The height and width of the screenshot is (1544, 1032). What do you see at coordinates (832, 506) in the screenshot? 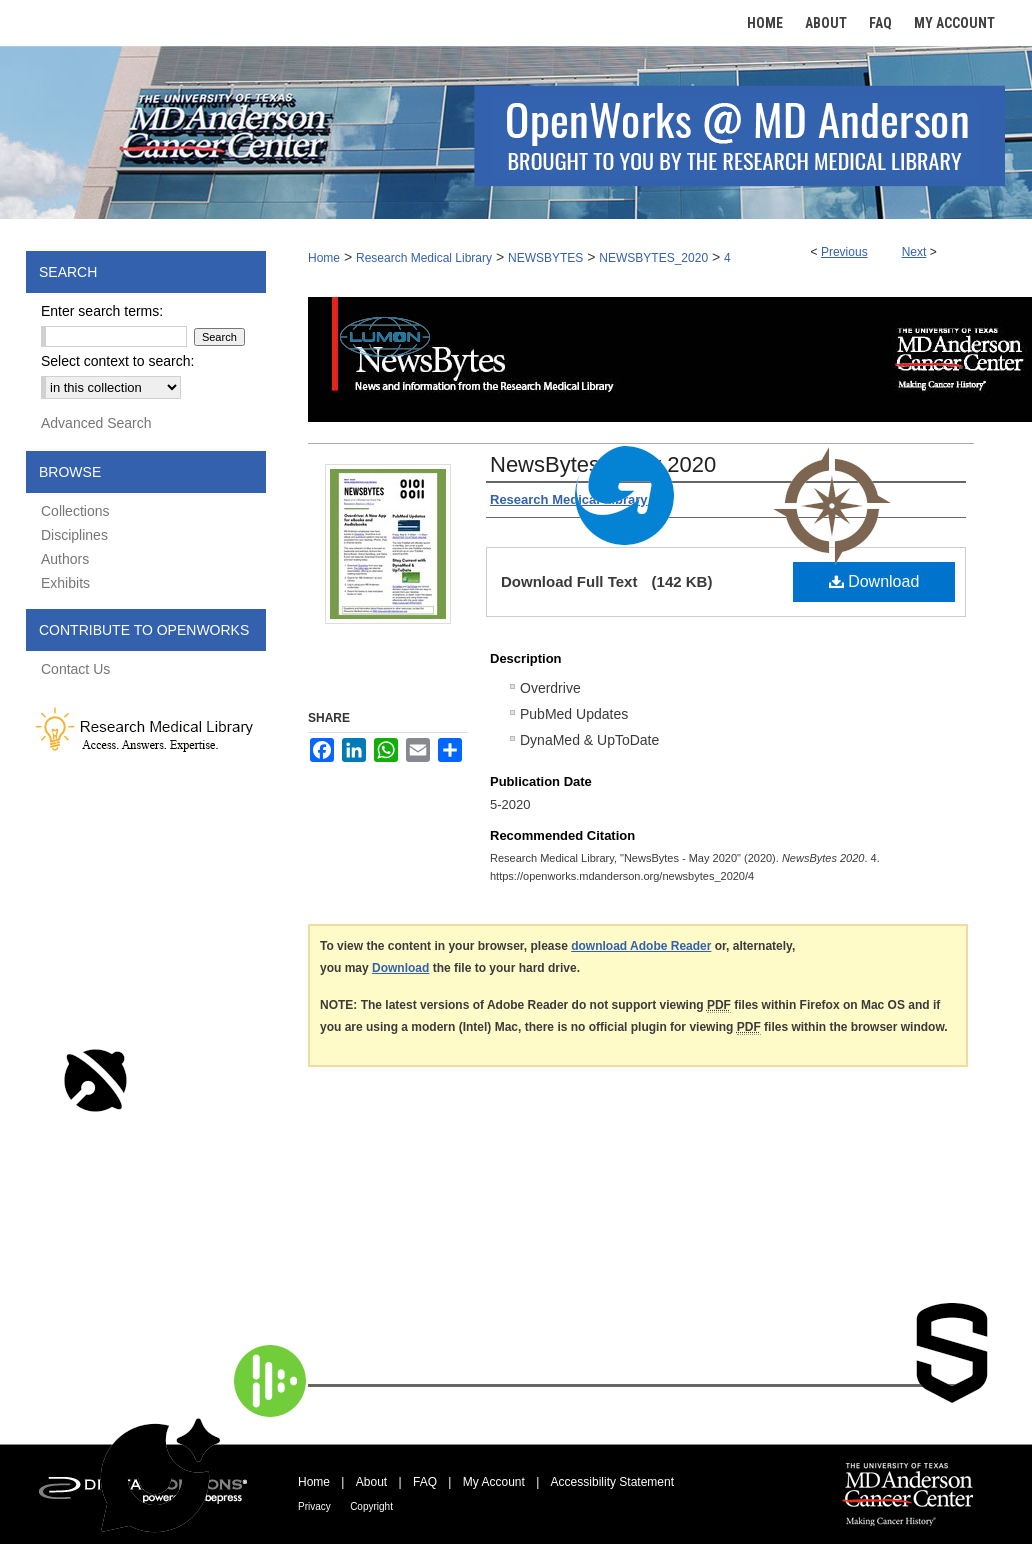
I see `open OSGeo geospatial tools or resources` at bounding box center [832, 506].